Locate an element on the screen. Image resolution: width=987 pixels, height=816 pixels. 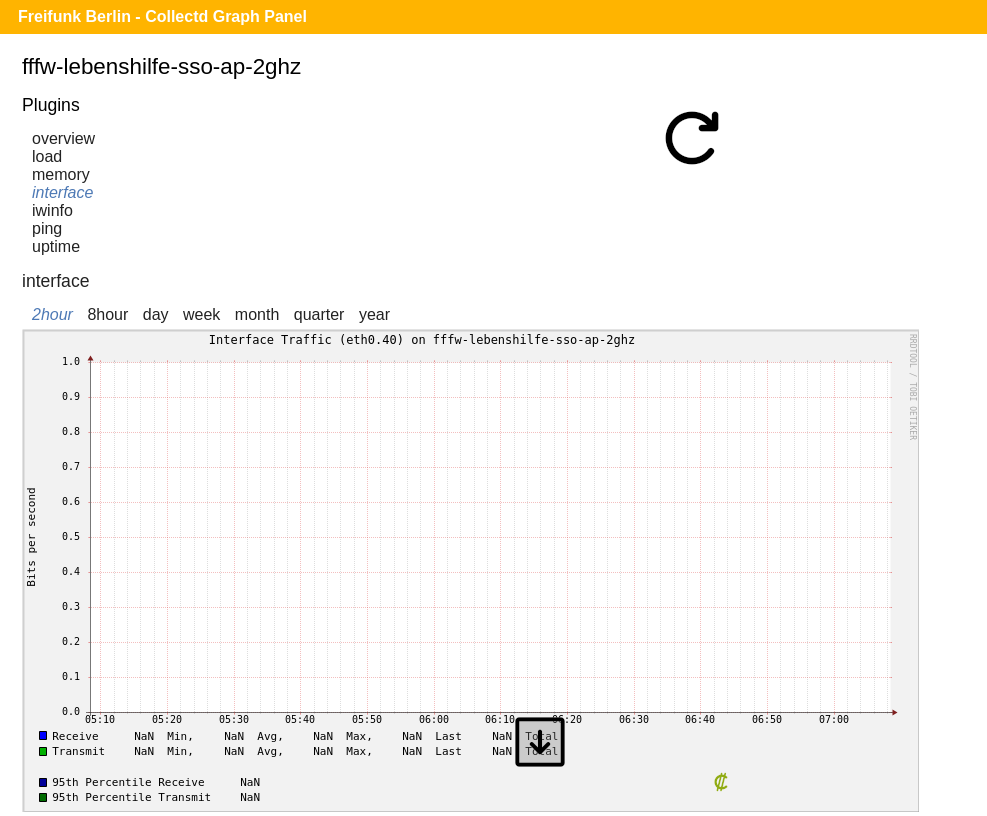
indicates Costa Rican colón currency is located at coordinates (721, 782).